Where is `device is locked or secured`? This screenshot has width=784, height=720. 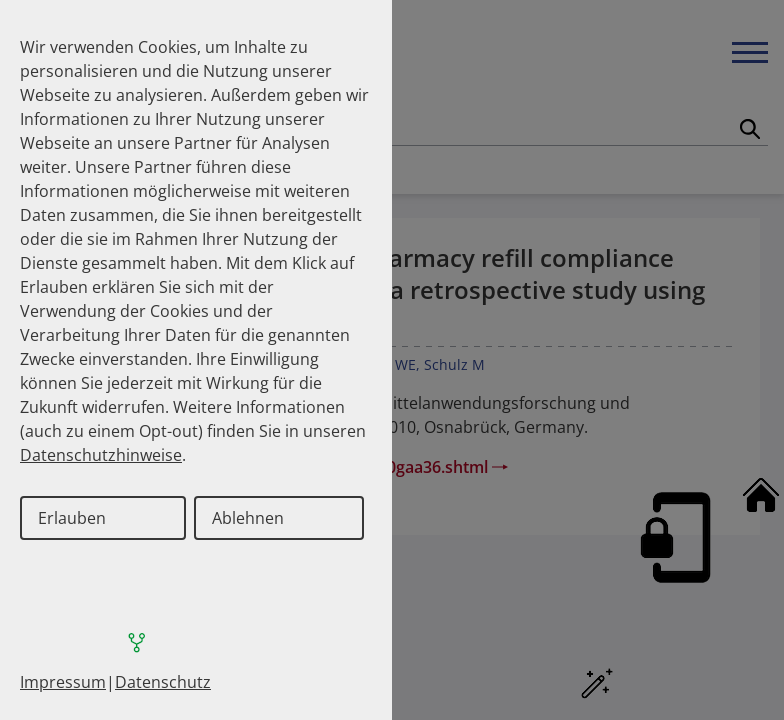 device is locked or secured is located at coordinates (673, 537).